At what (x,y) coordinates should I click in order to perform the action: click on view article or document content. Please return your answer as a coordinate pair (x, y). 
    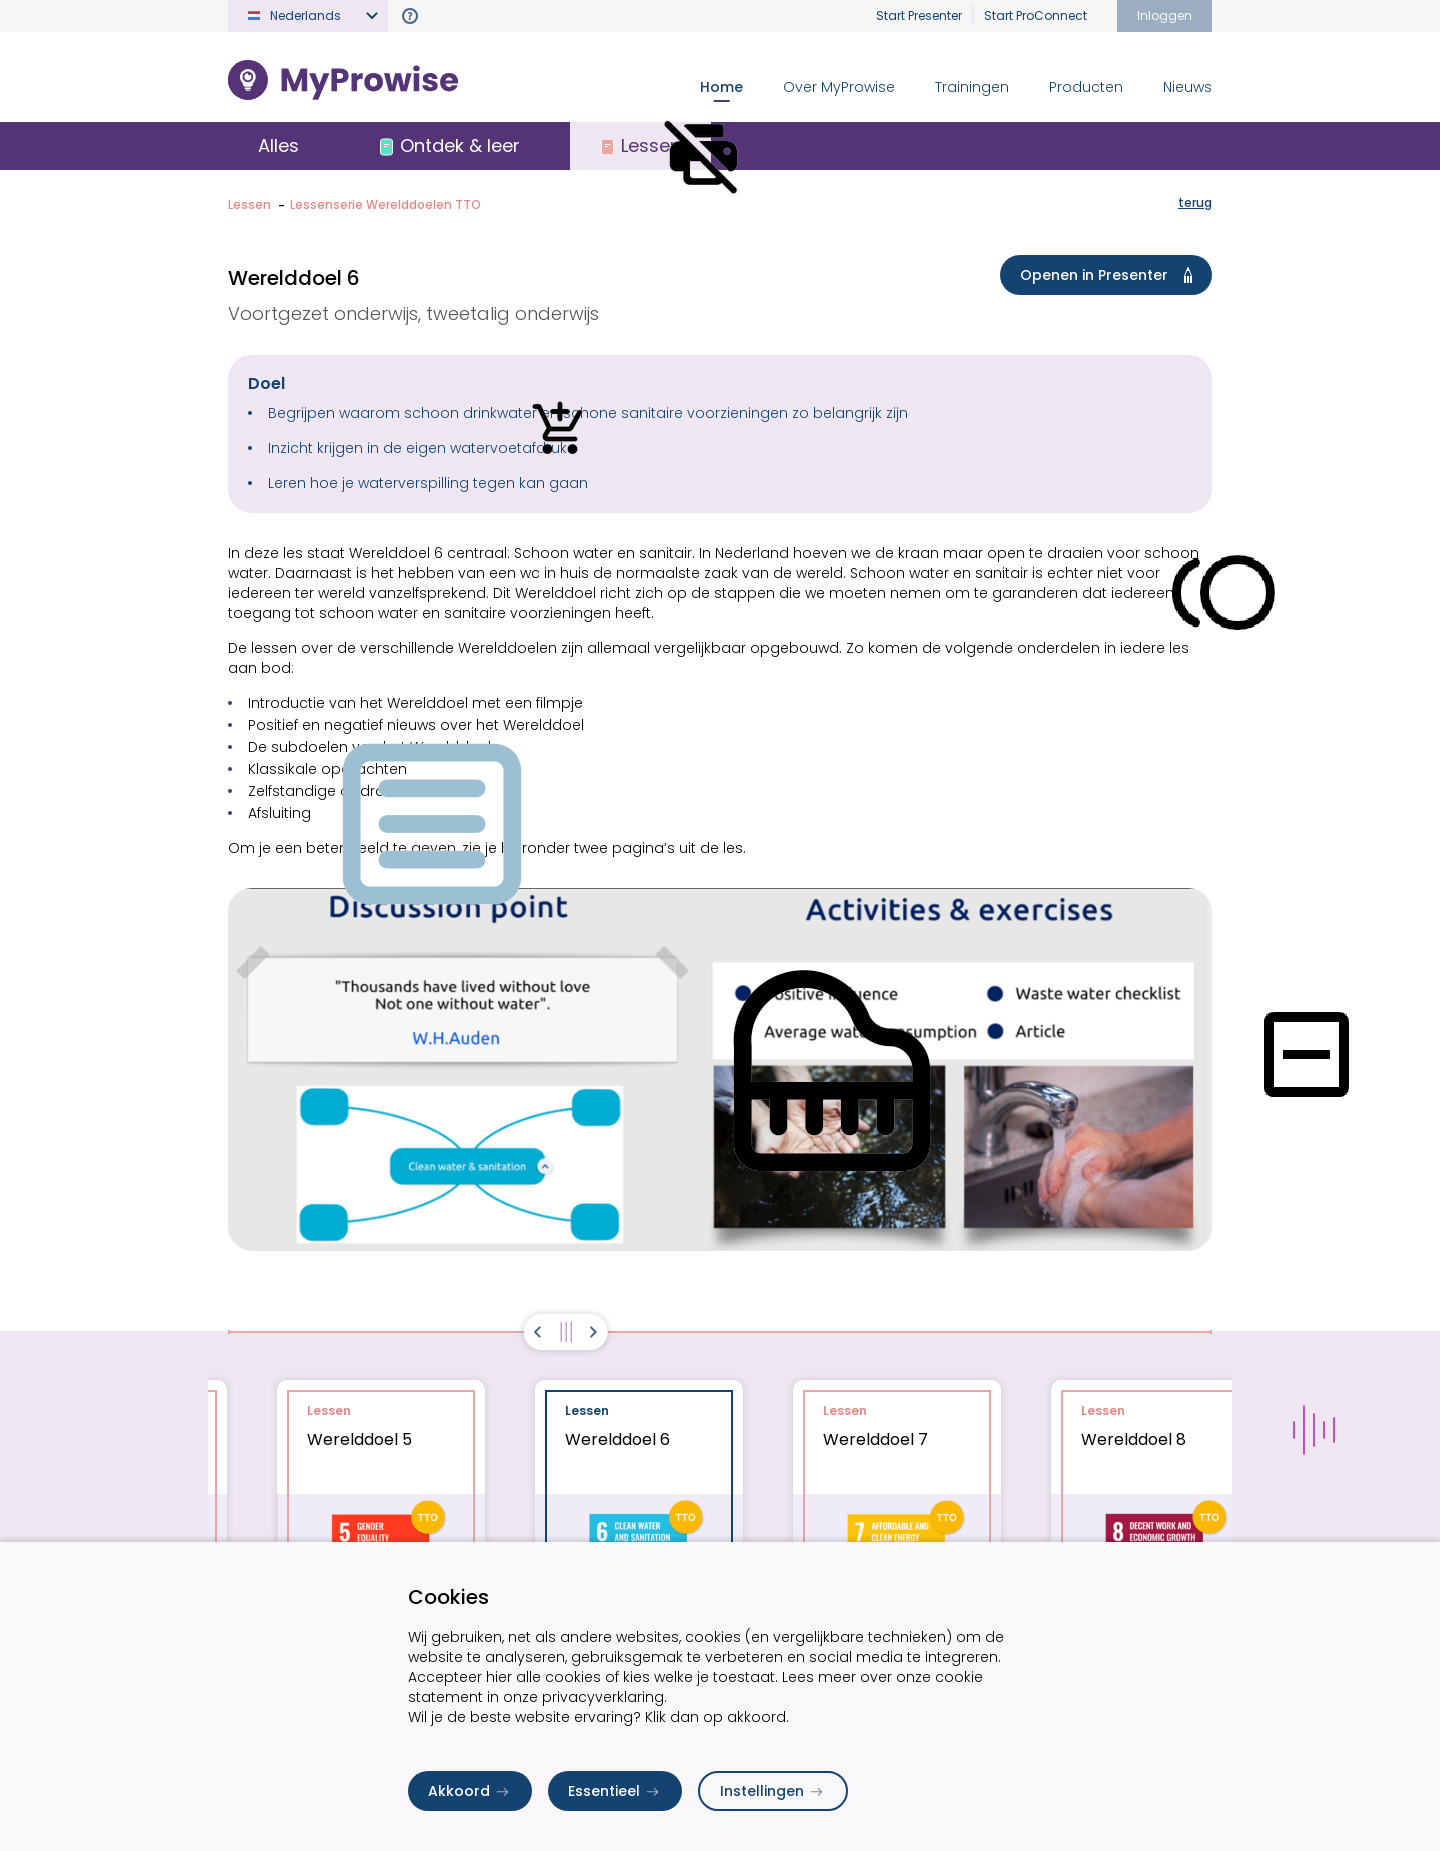
    Looking at the image, I should click on (432, 824).